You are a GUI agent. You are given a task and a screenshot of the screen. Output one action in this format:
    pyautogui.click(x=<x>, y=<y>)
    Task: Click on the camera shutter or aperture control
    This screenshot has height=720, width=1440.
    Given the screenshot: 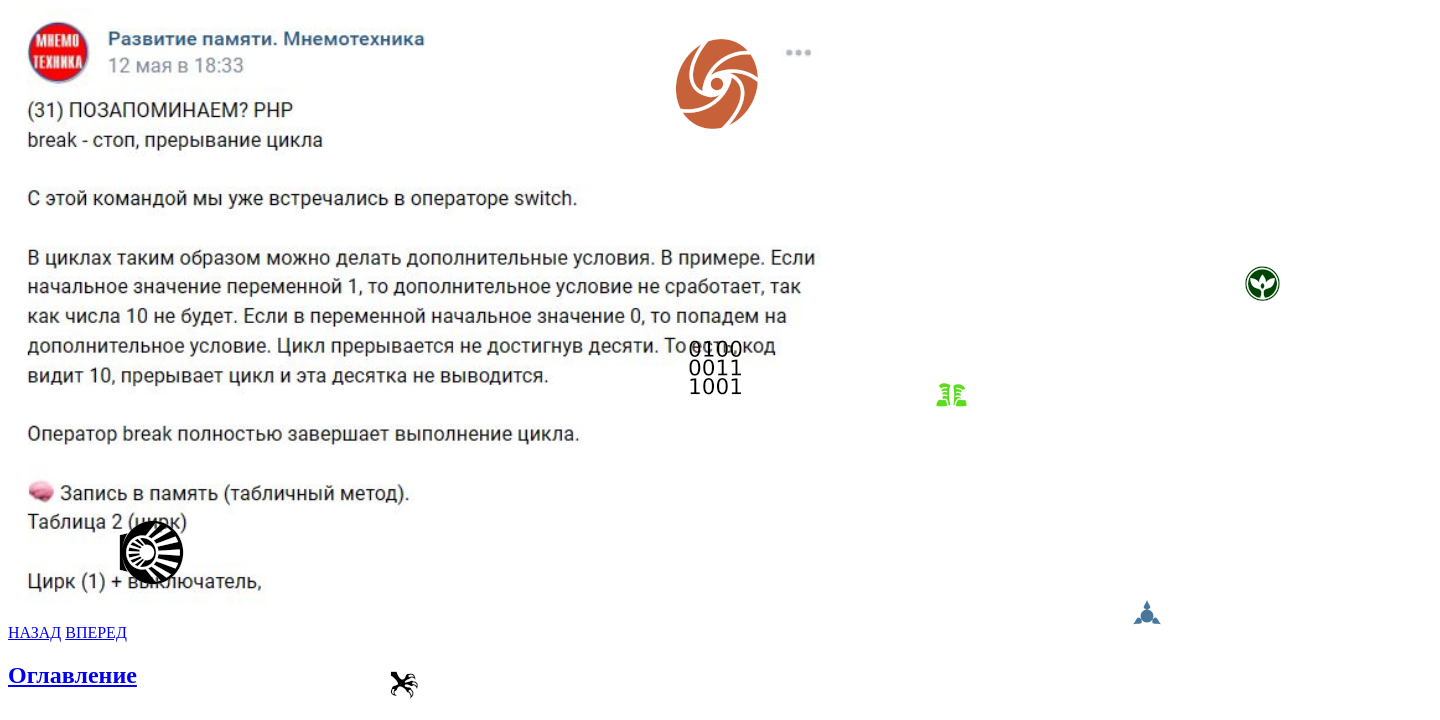 What is the action you would take?
    pyautogui.click(x=716, y=83)
    